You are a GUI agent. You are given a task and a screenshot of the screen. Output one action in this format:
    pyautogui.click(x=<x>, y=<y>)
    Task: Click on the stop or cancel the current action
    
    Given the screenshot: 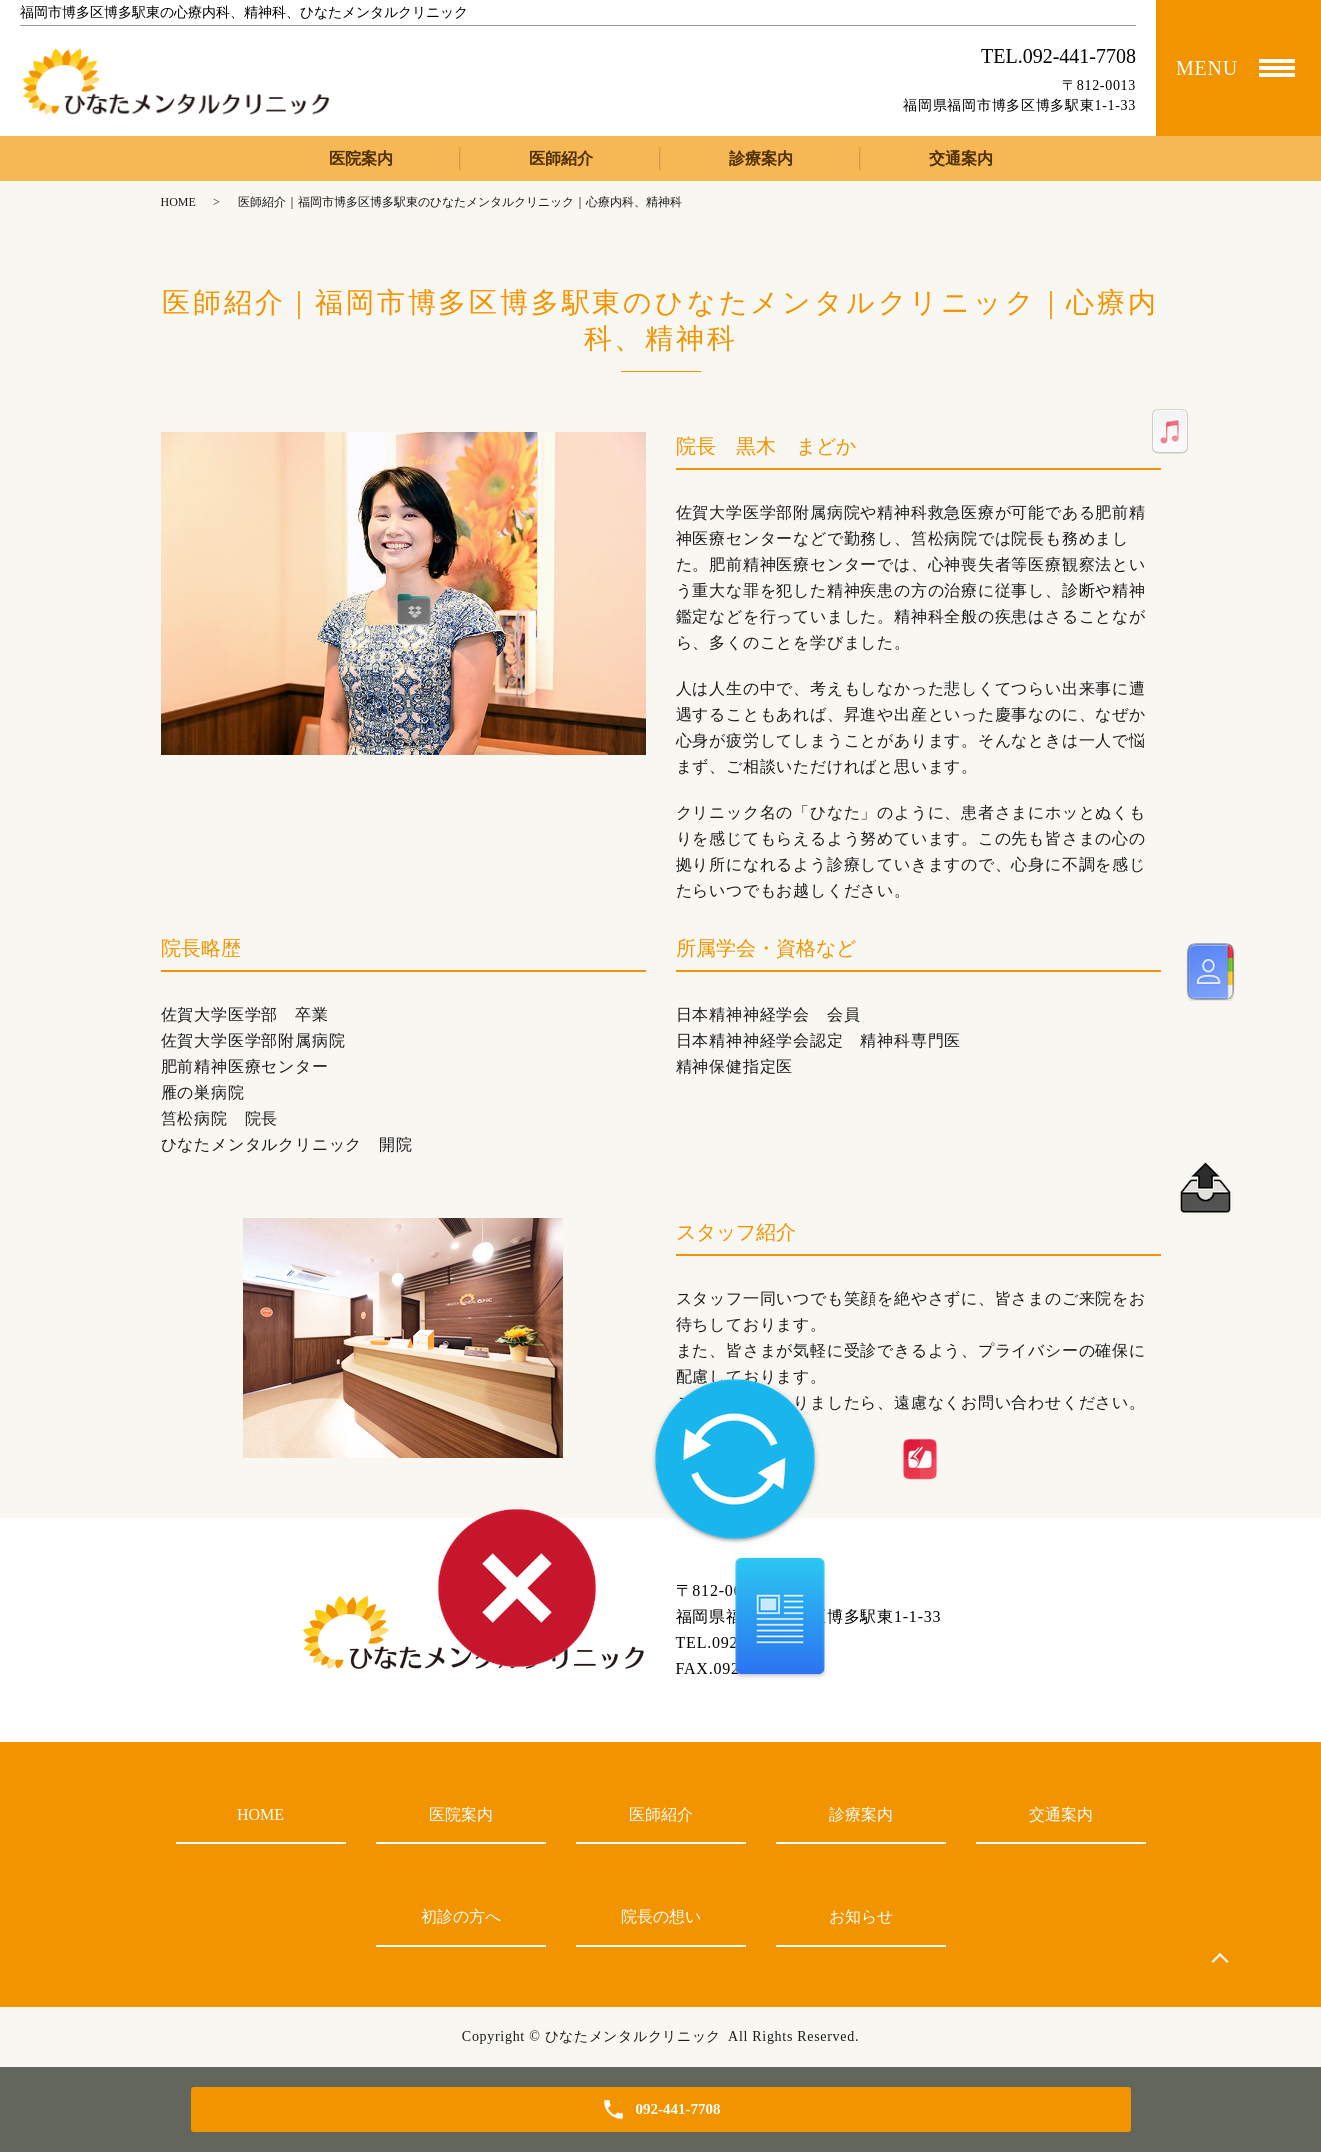 What is the action you would take?
    pyautogui.click(x=517, y=1588)
    